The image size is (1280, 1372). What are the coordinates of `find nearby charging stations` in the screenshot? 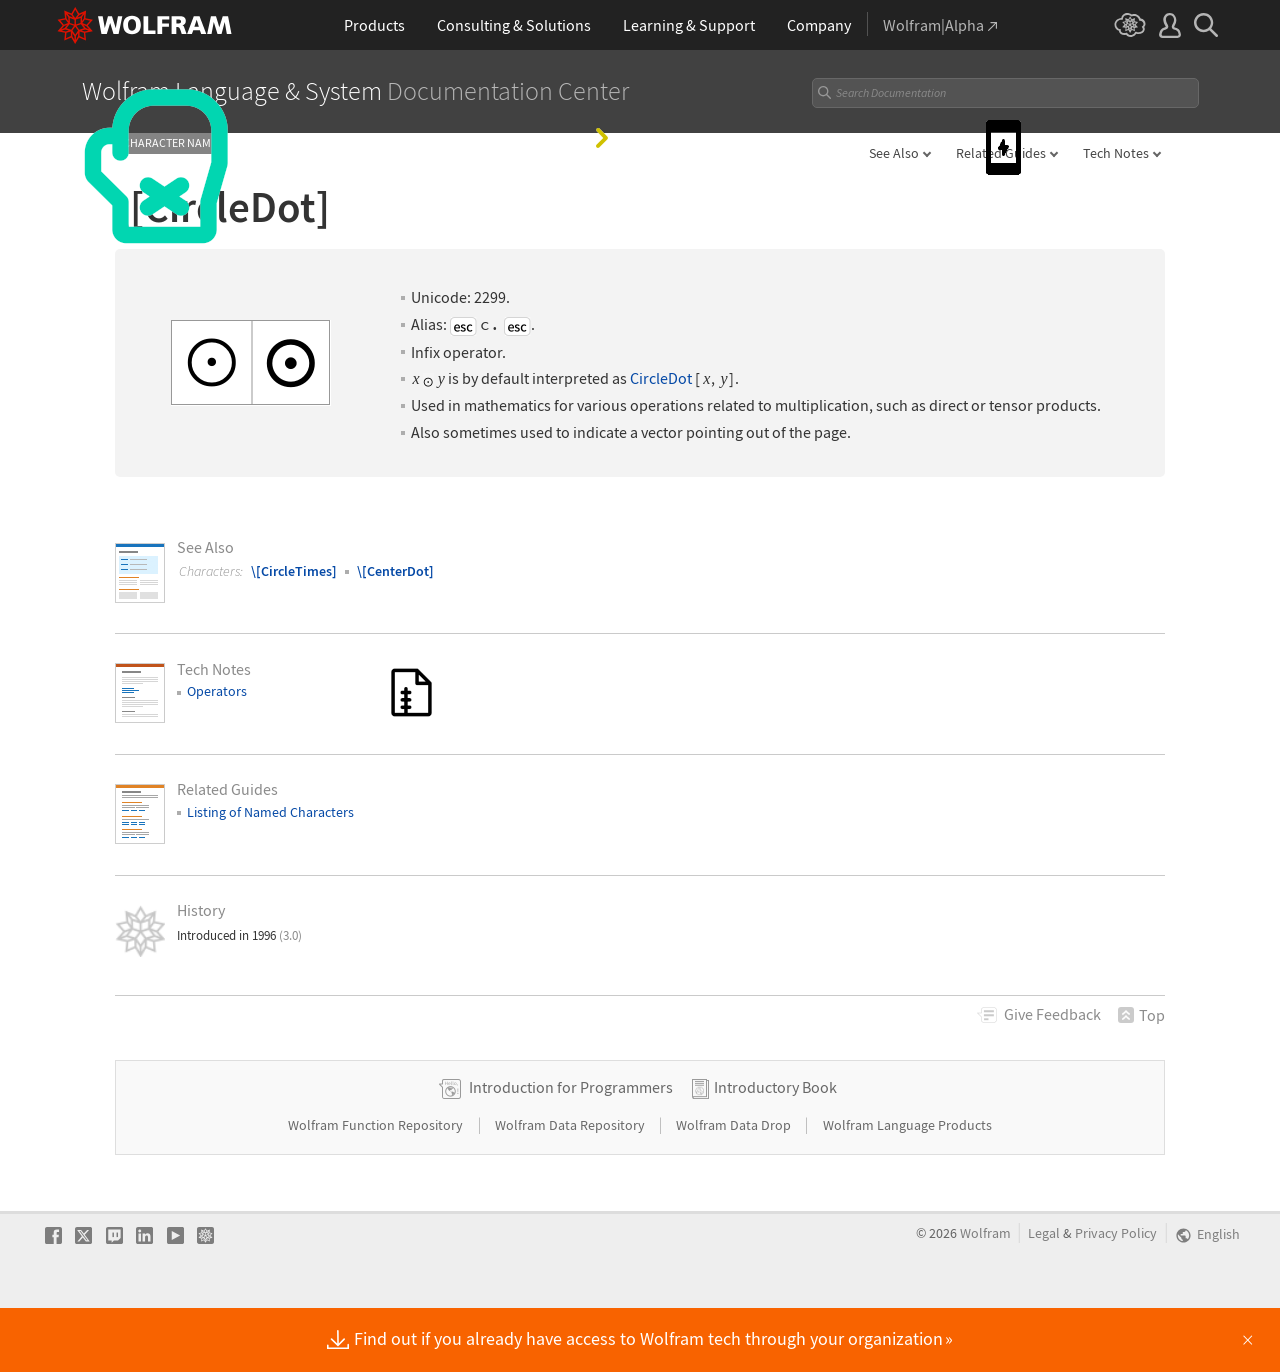 It's located at (1003, 147).